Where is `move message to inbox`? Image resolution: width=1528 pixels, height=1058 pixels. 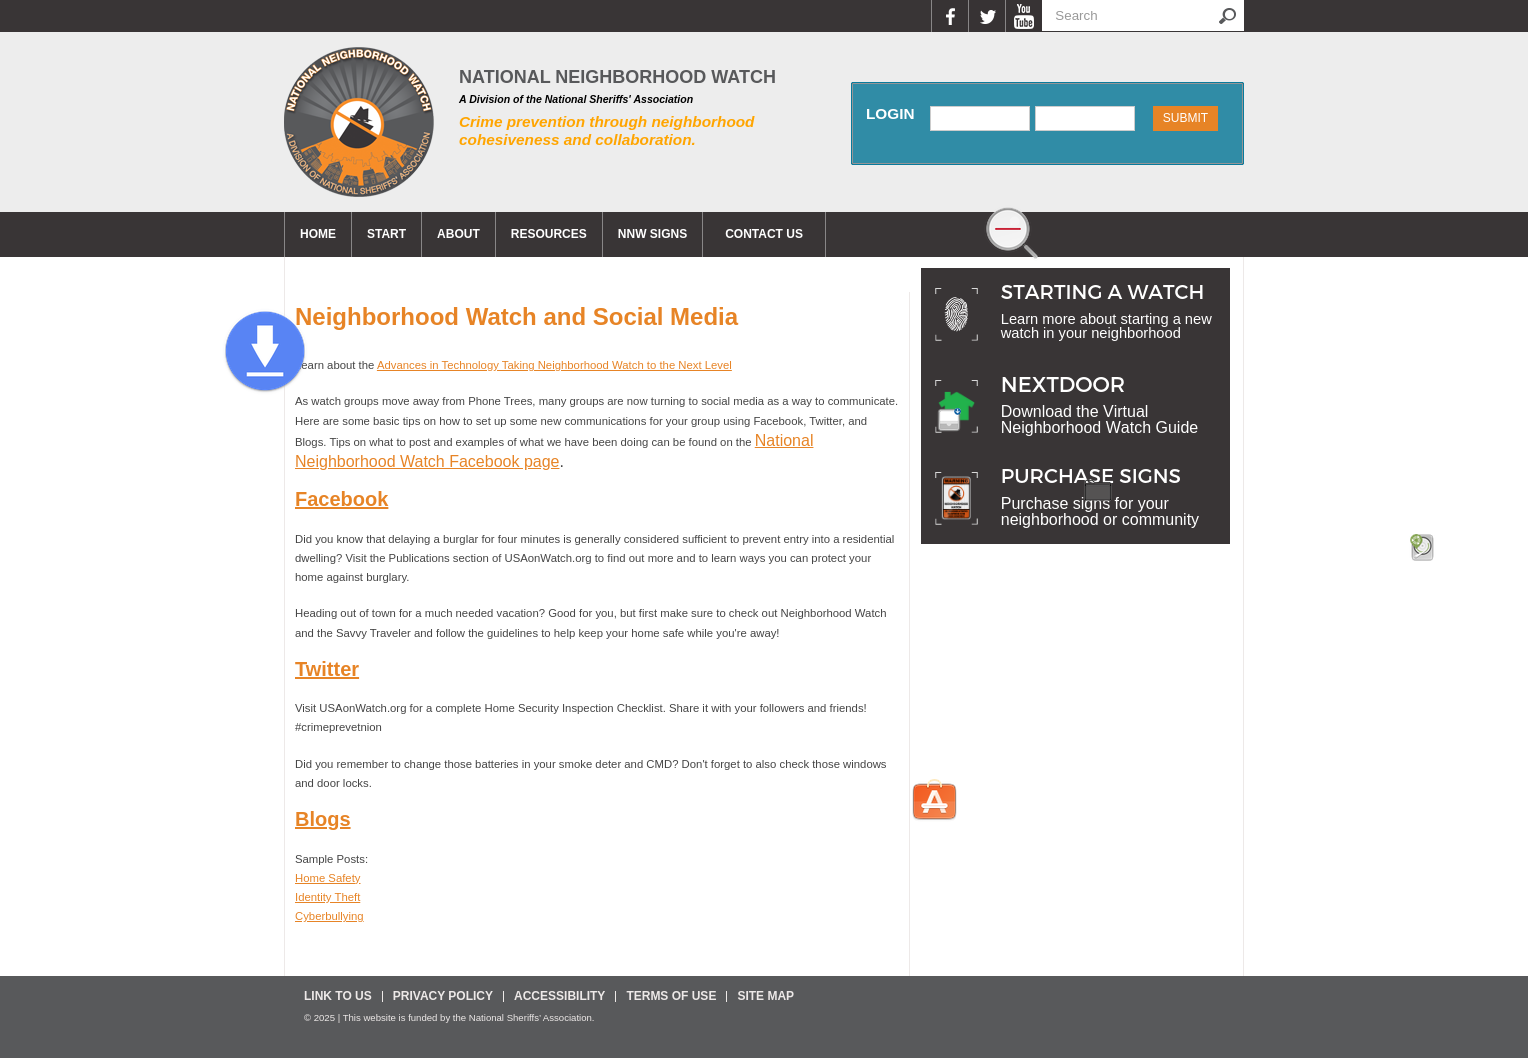
move message to inbox is located at coordinates (949, 420).